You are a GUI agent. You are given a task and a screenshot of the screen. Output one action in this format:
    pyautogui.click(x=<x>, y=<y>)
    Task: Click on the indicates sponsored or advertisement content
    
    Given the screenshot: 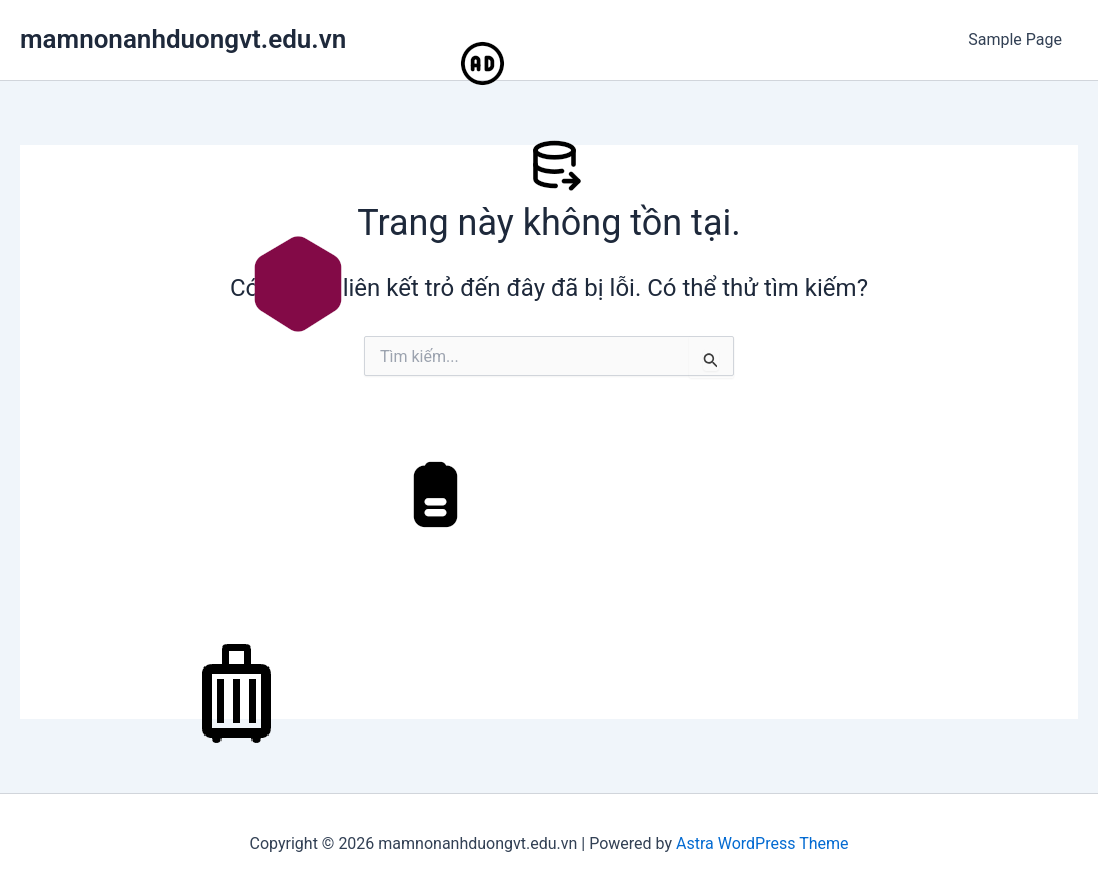 What is the action you would take?
    pyautogui.click(x=482, y=63)
    